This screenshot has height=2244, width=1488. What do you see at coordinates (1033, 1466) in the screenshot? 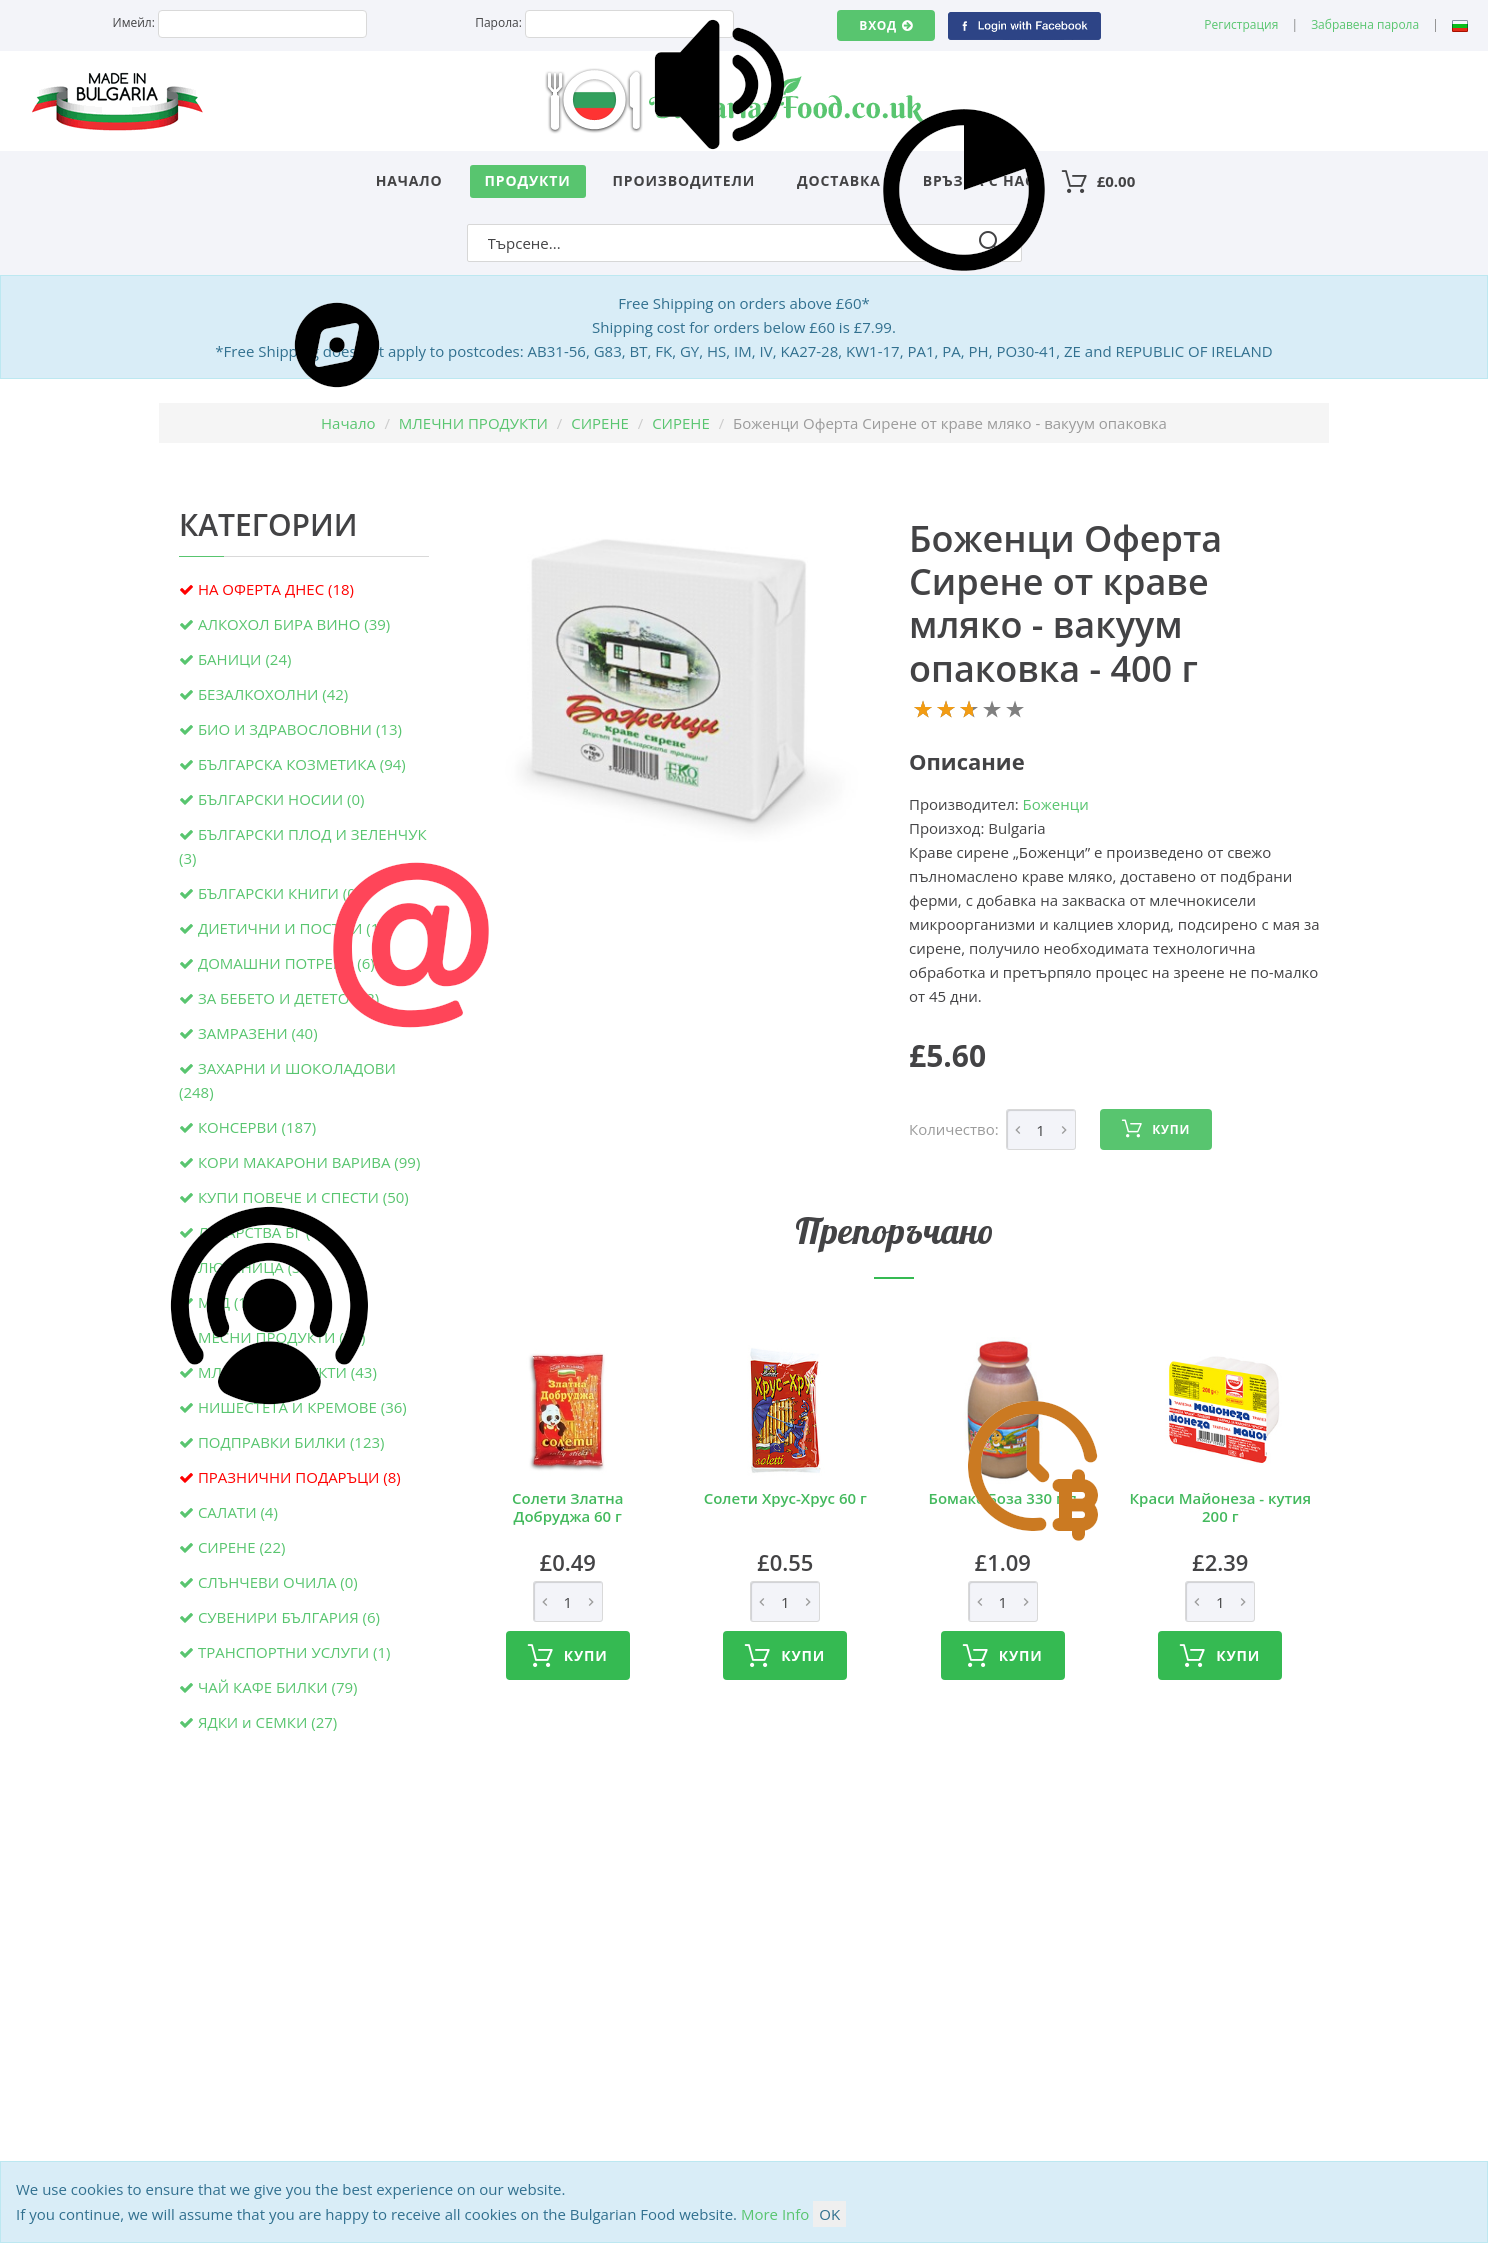
I see `view bitcoin transaction history` at bounding box center [1033, 1466].